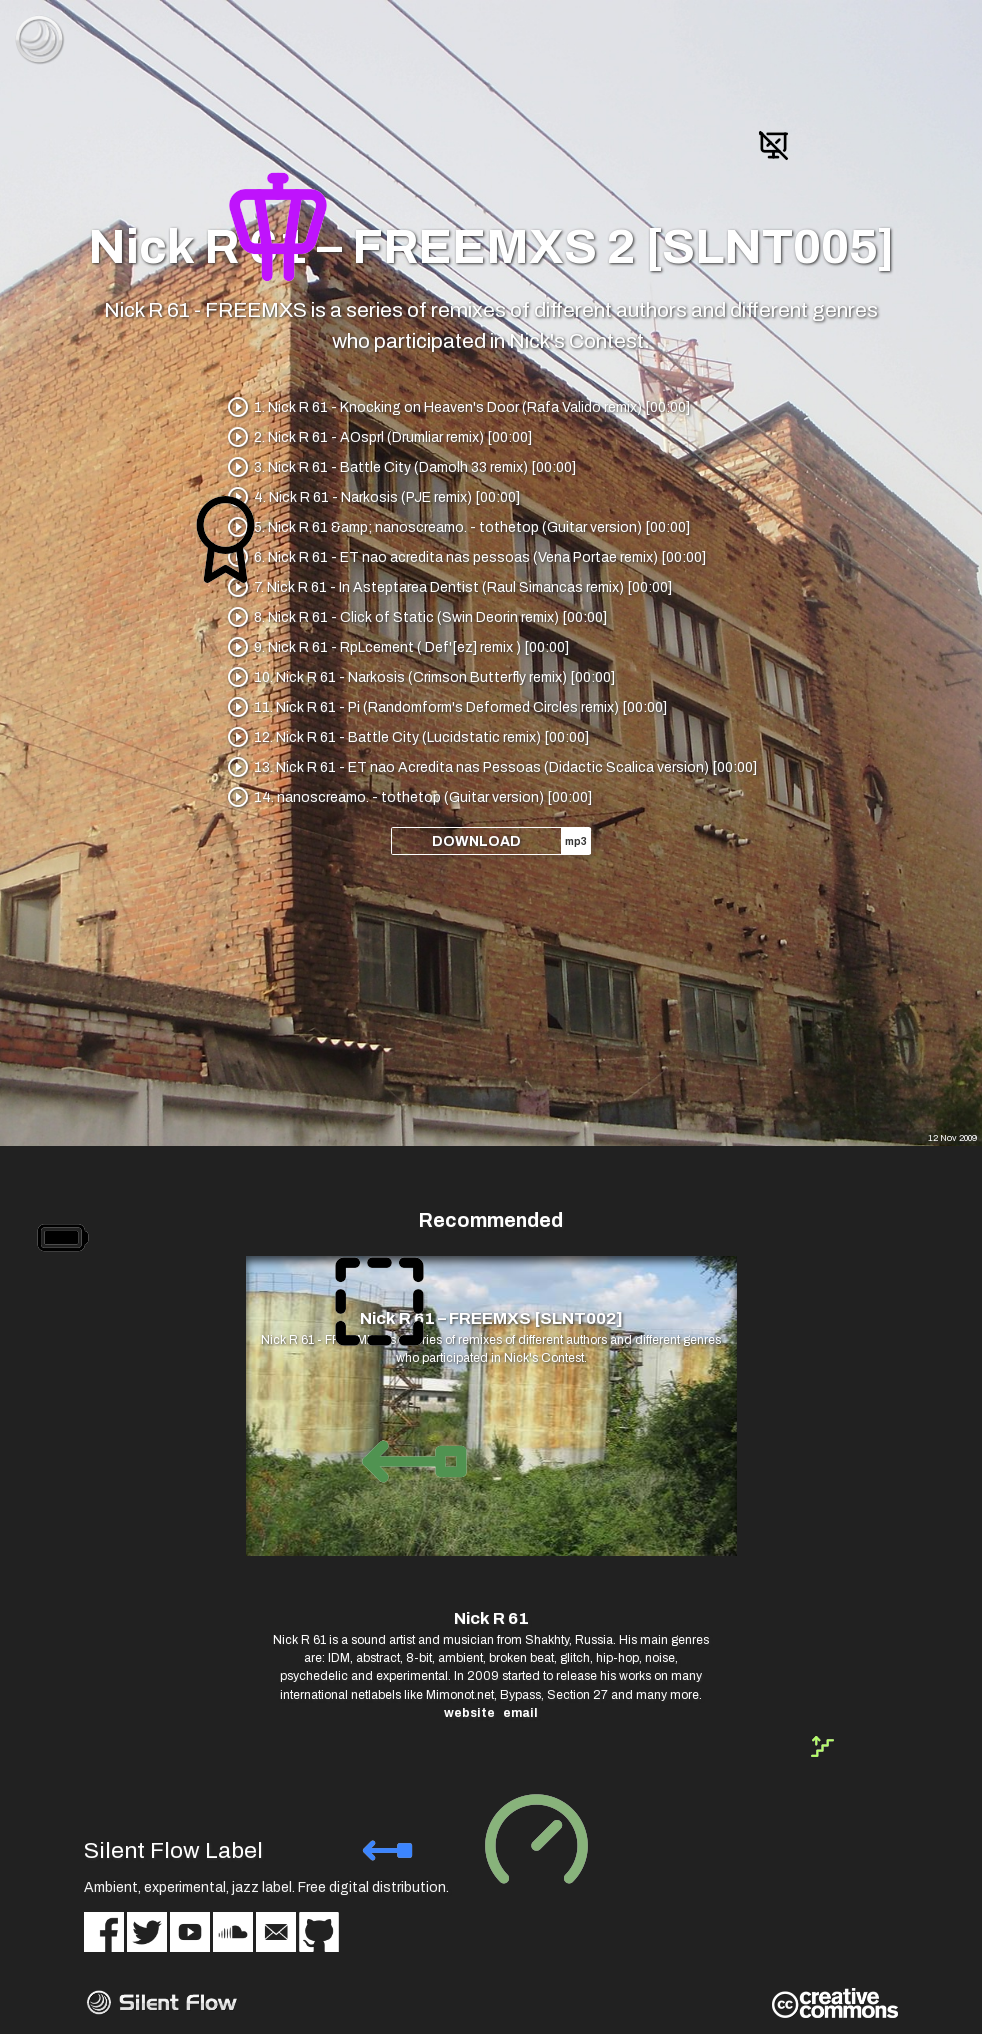 Image resolution: width=982 pixels, height=2034 pixels. I want to click on test internet connection speed, so click(536, 1840).